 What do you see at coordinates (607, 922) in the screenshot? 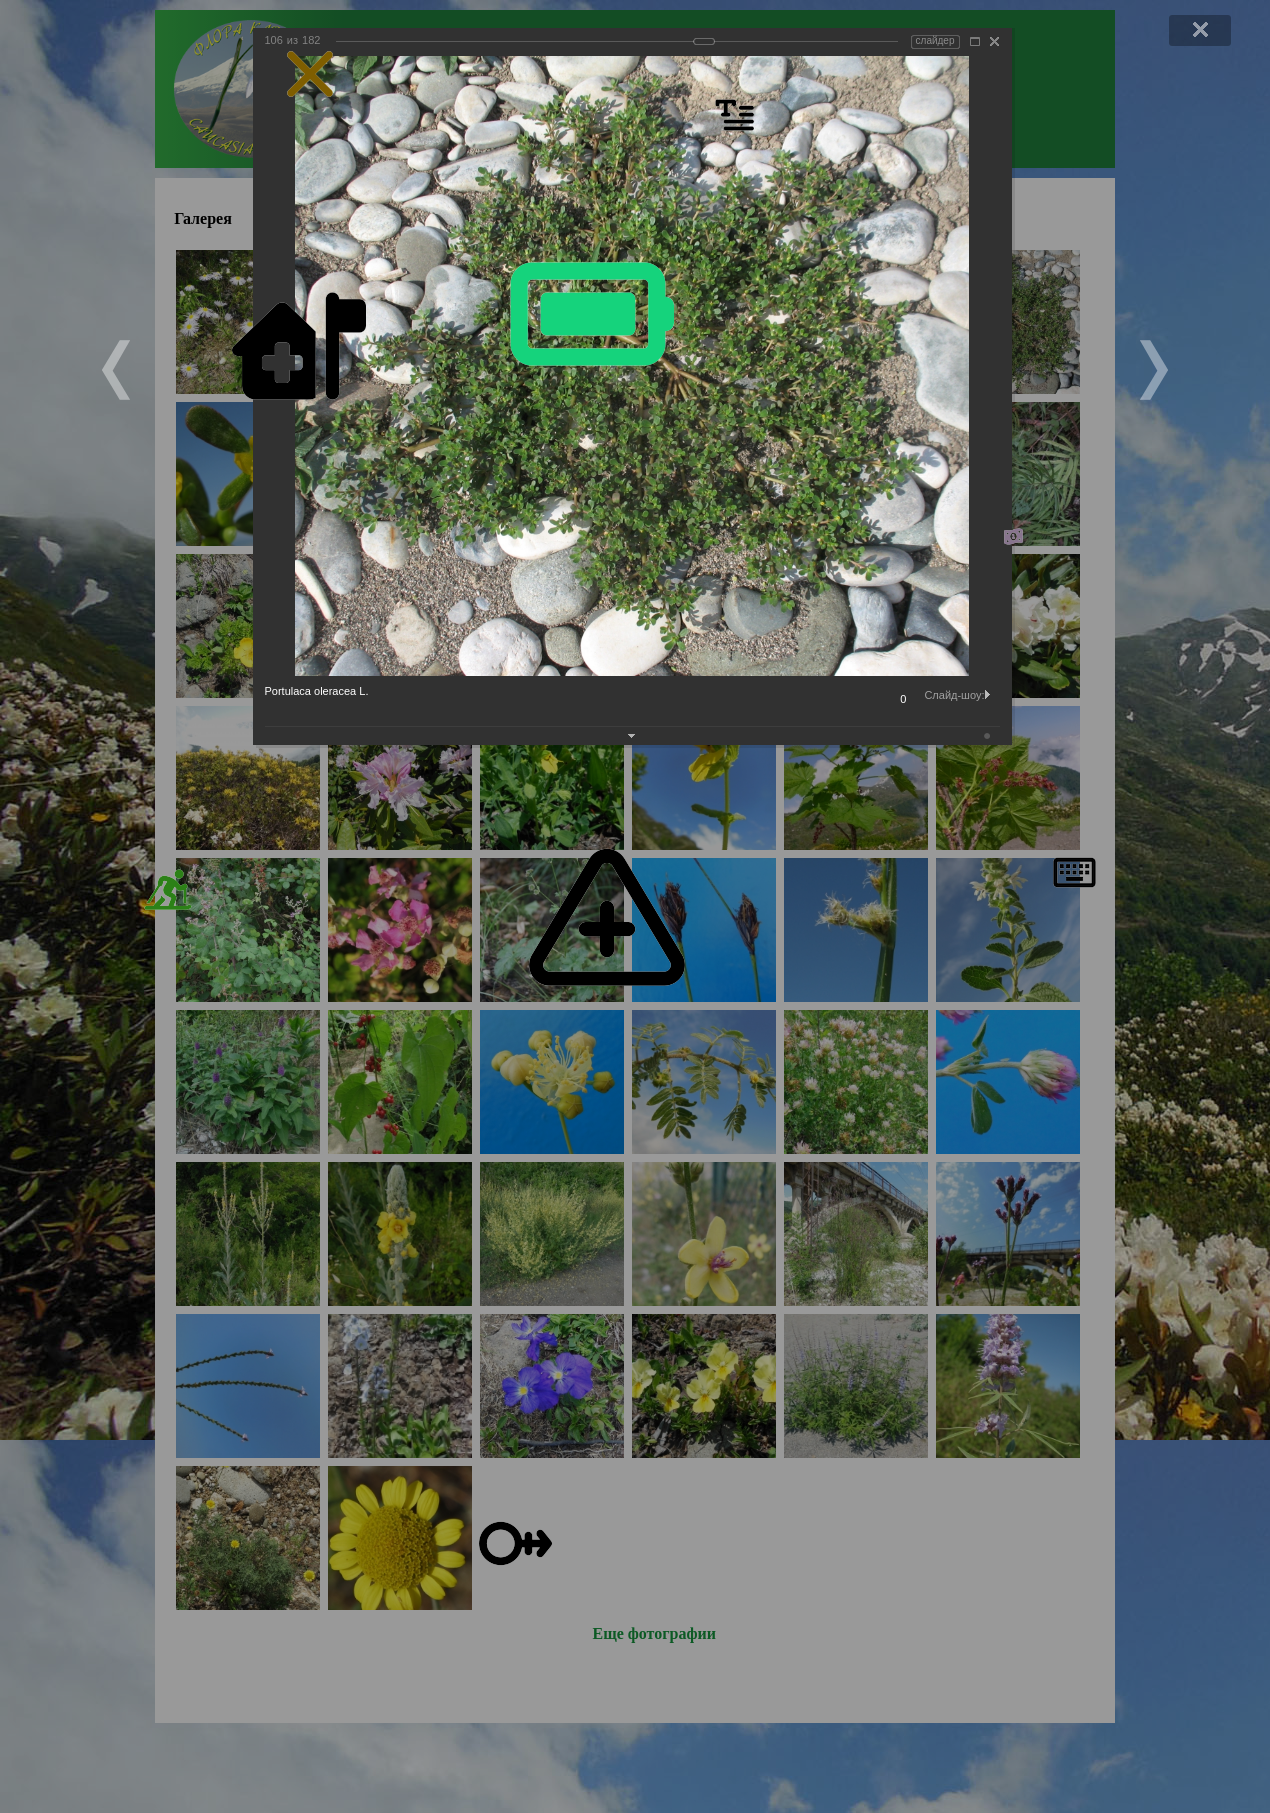
I see `add a new warning or alert` at bounding box center [607, 922].